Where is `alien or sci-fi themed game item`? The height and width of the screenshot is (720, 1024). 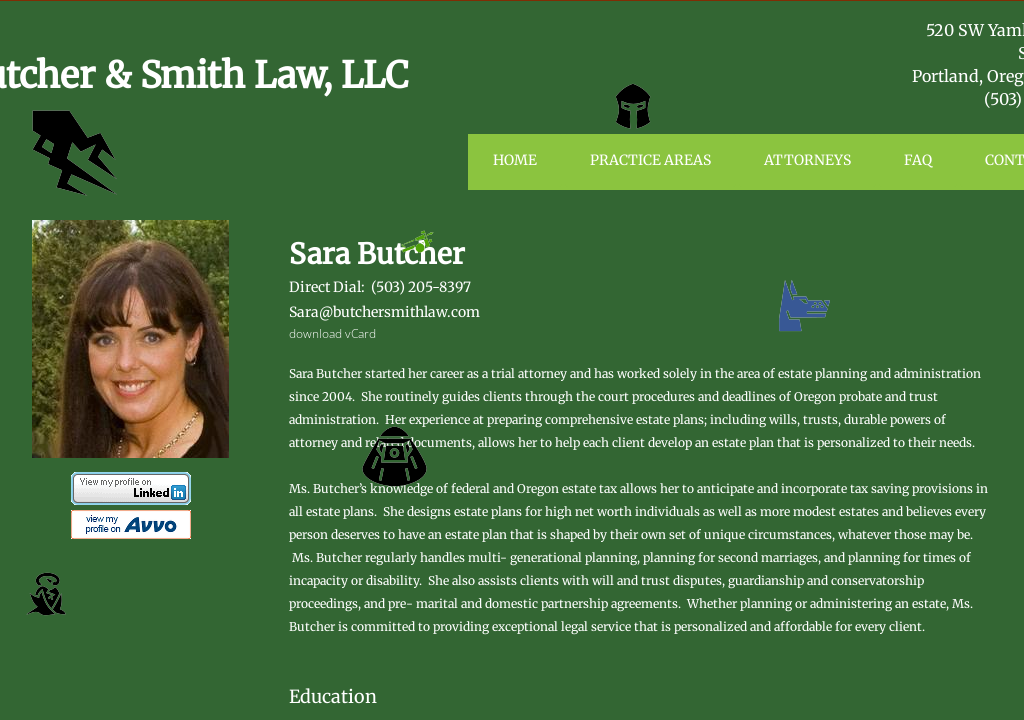 alien or sci-fi themed game item is located at coordinates (46, 594).